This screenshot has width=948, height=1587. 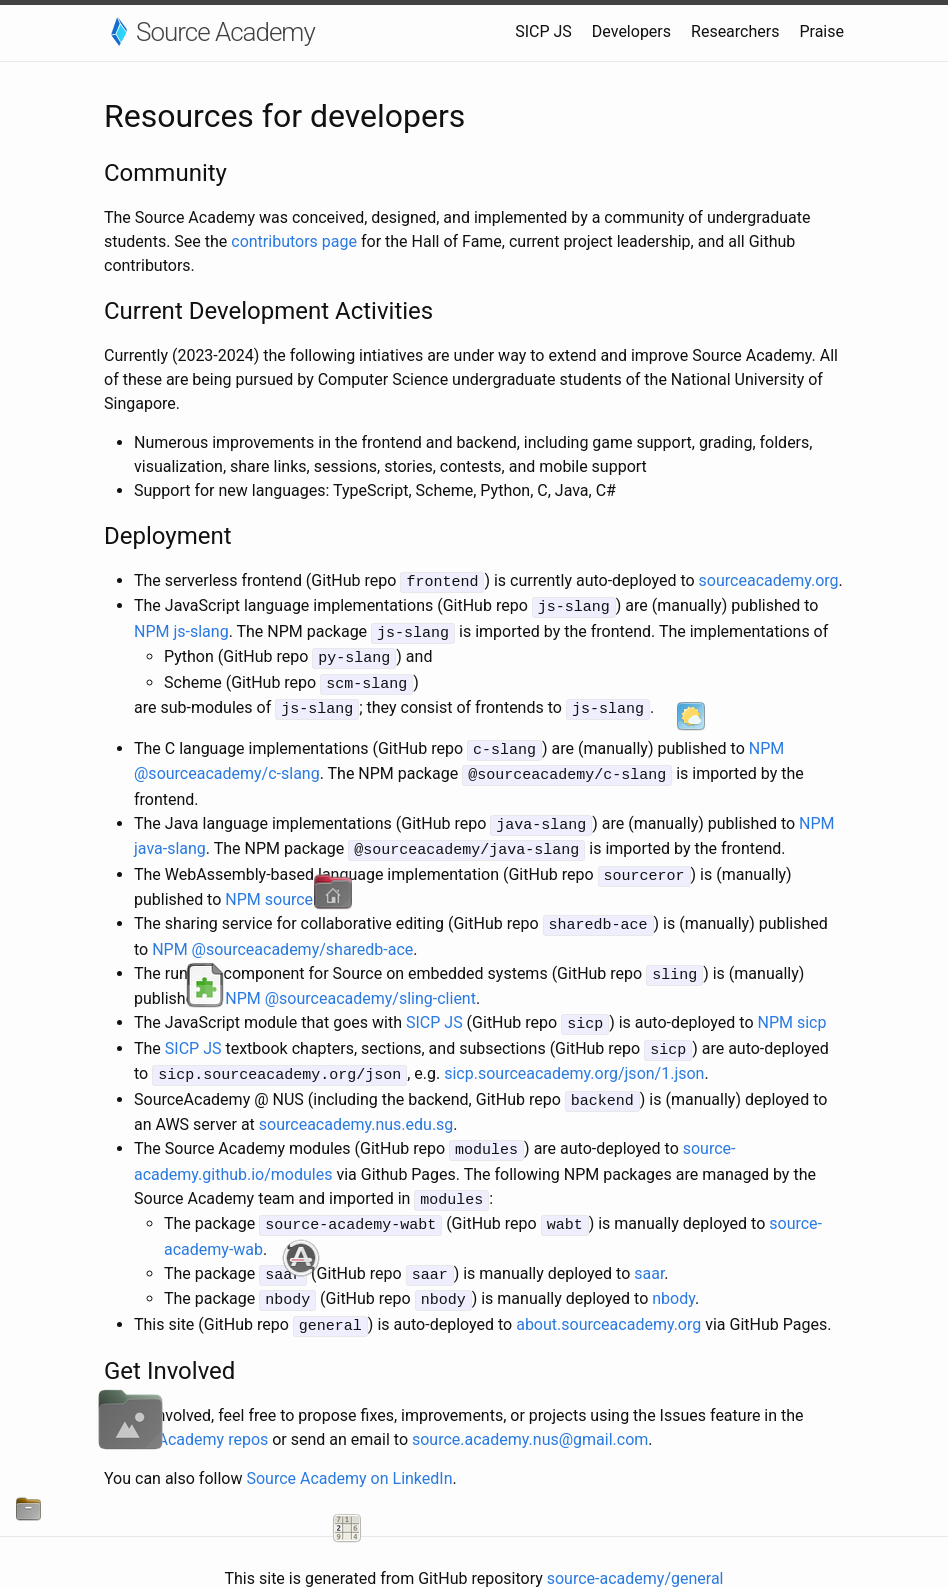 What do you see at coordinates (691, 716) in the screenshot?
I see `open the weather app` at bounding box center [691, 716].